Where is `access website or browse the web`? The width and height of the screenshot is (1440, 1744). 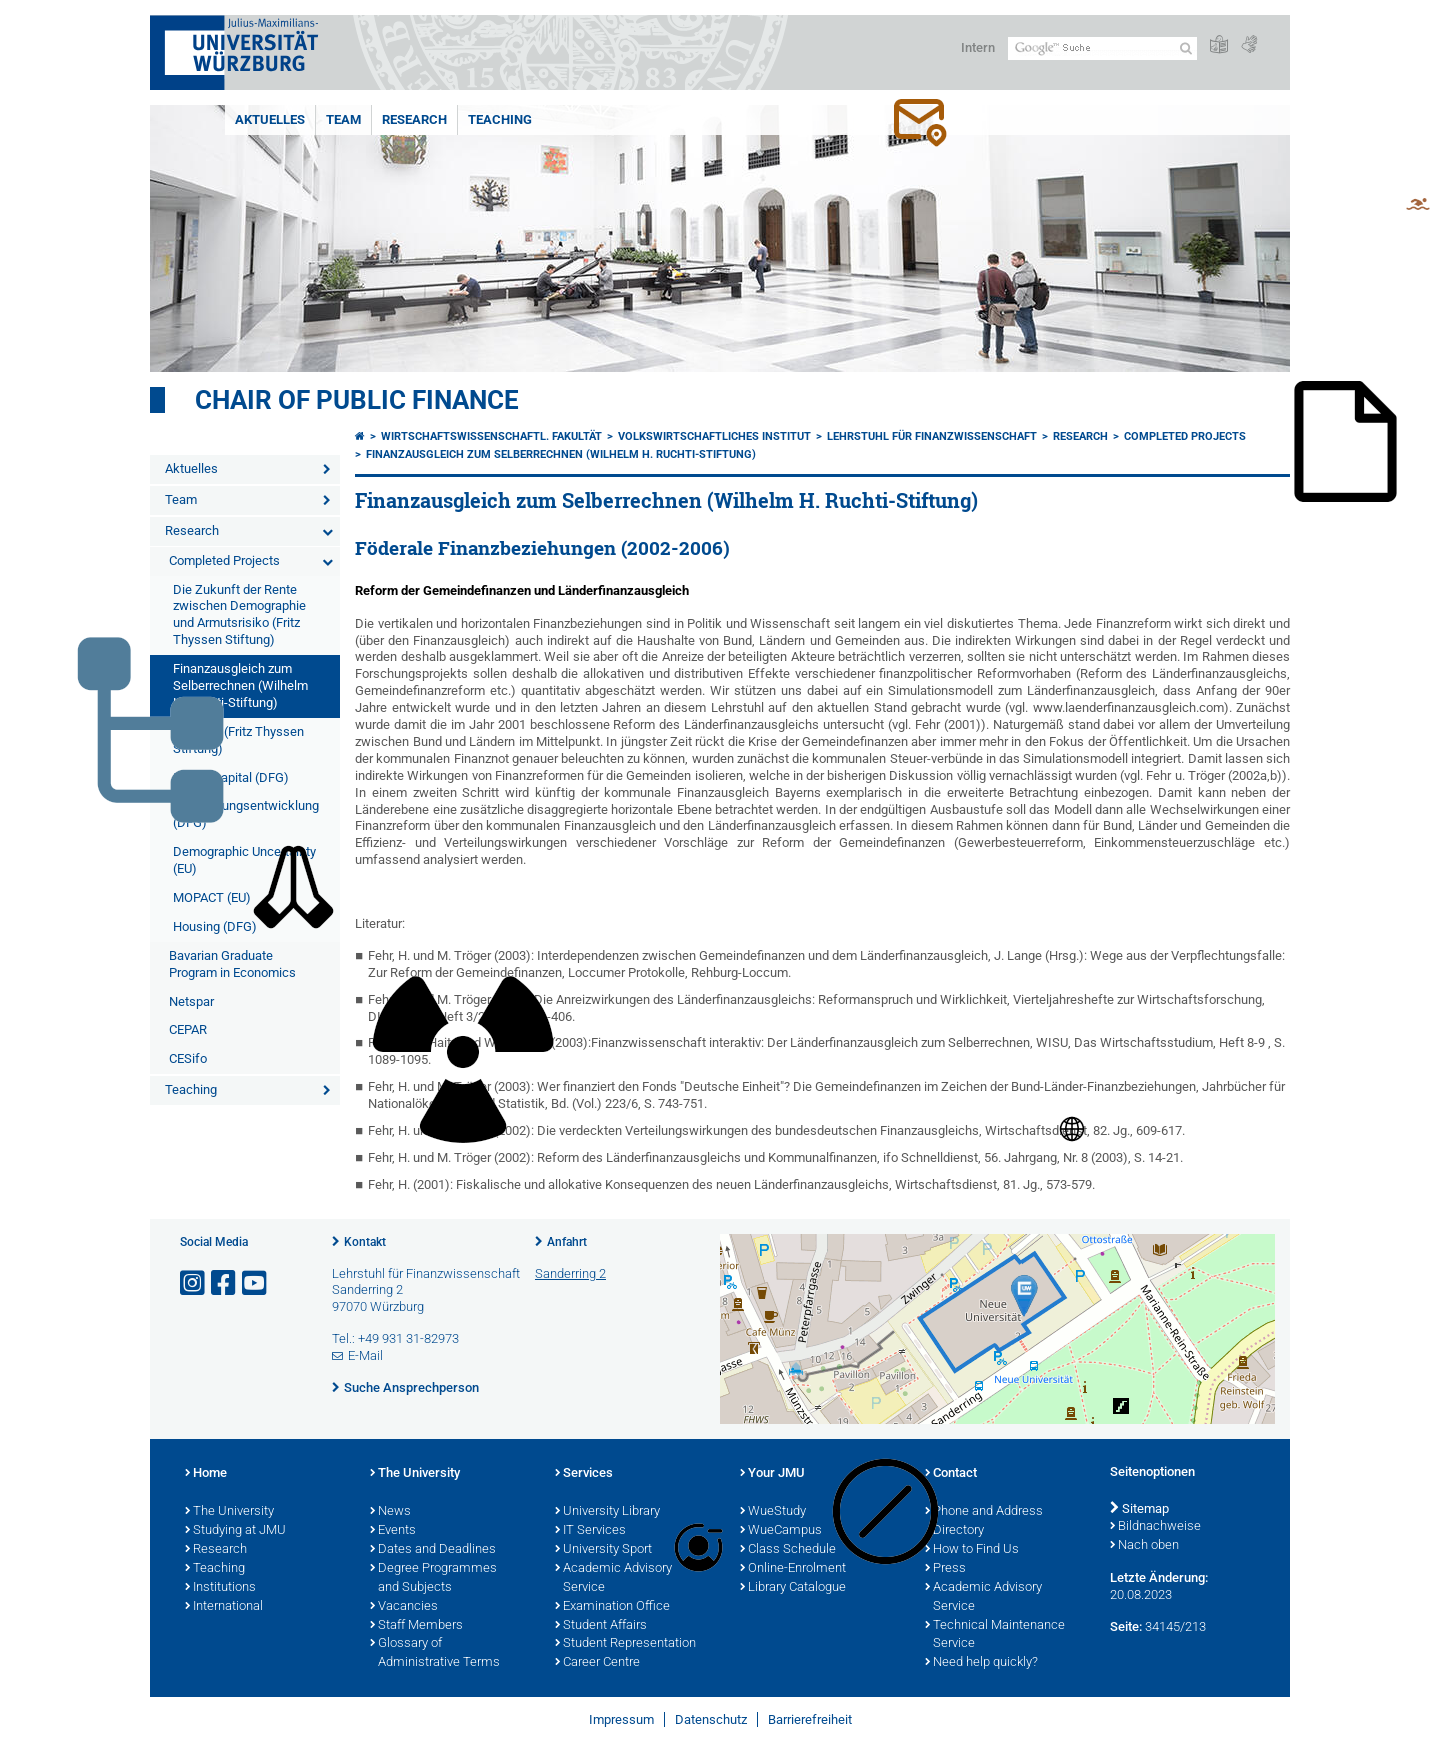 access website or browse the web is located at coordinates (1072, 1129).